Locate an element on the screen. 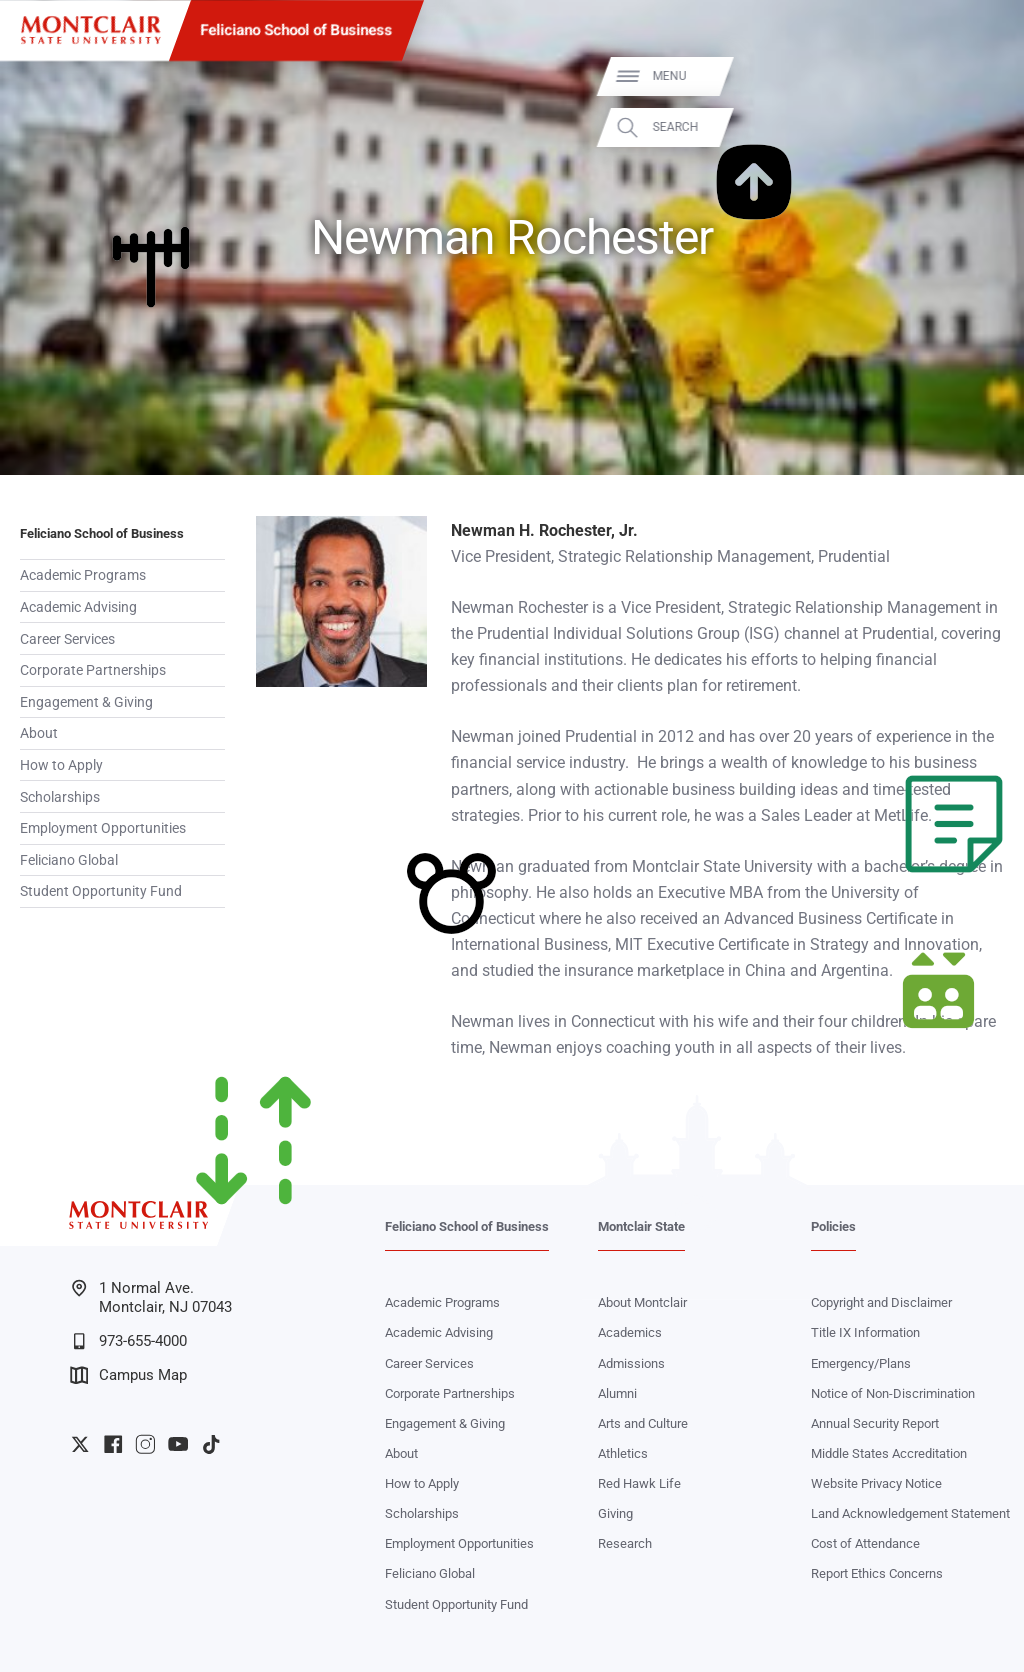 The width and height of the screenshot is (1024, 1672). indicates signal or network connectivity status is located at coordinates (151, 265).